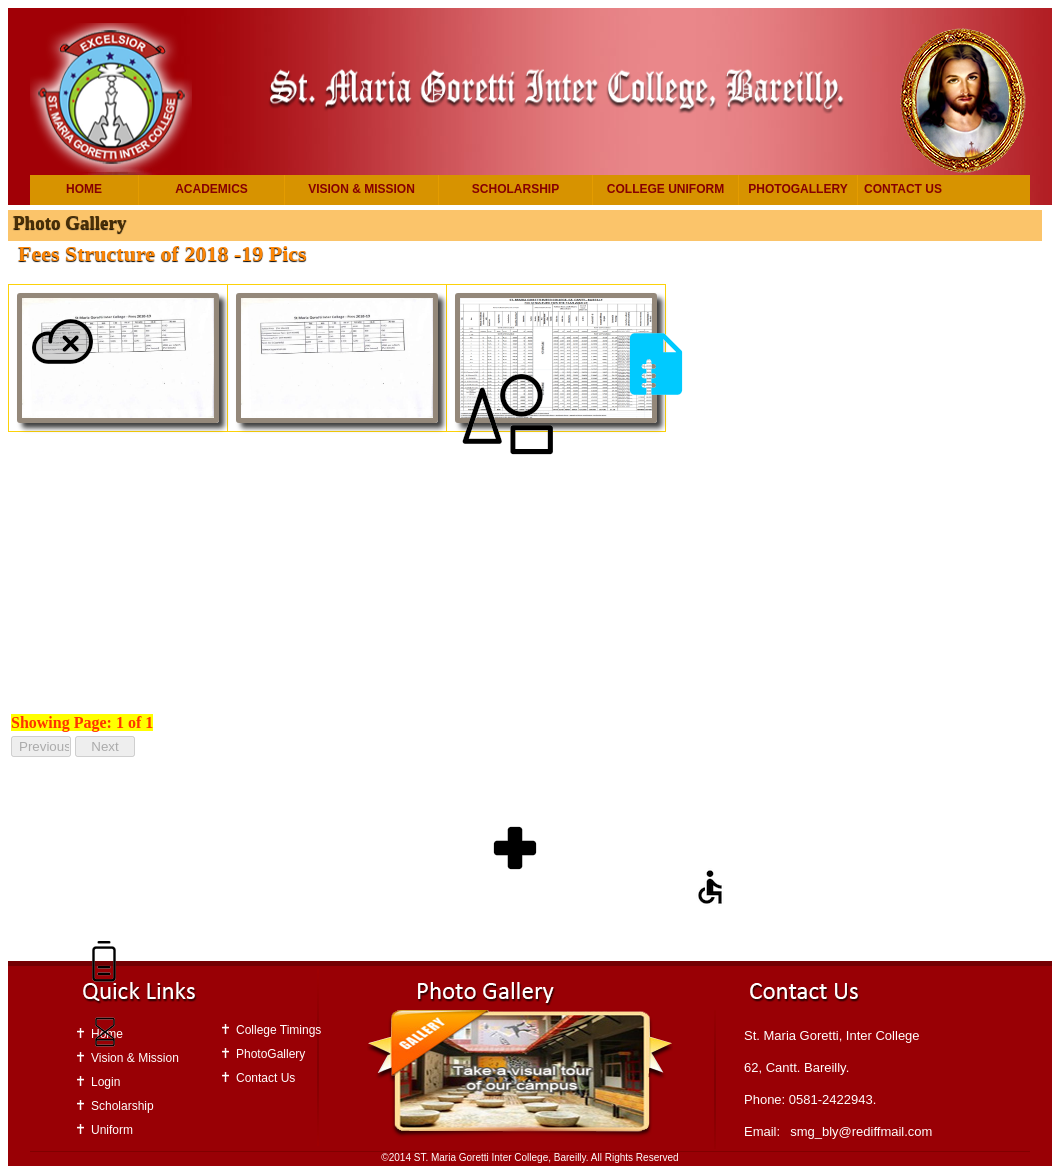 The image size is (1060, 1174). What do you see at coordinates (509, 417) in the screenshot?
I see `access shape tools or drawing options` at bounding box center [509, 417].